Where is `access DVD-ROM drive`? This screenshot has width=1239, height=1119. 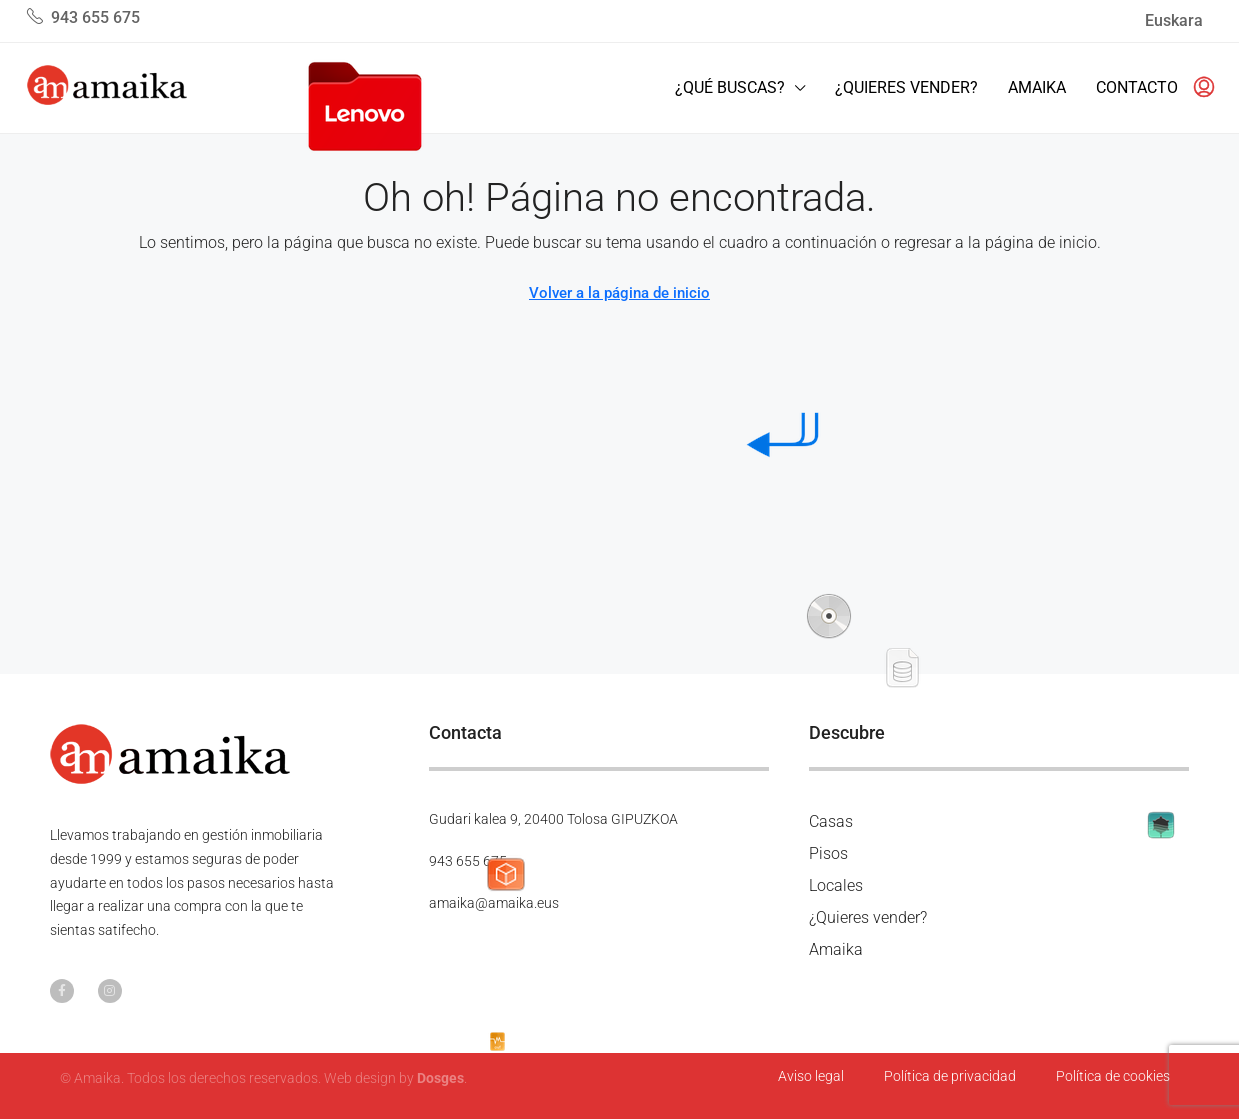 access DVD-ROM drive is located at coordinates (829, 616).